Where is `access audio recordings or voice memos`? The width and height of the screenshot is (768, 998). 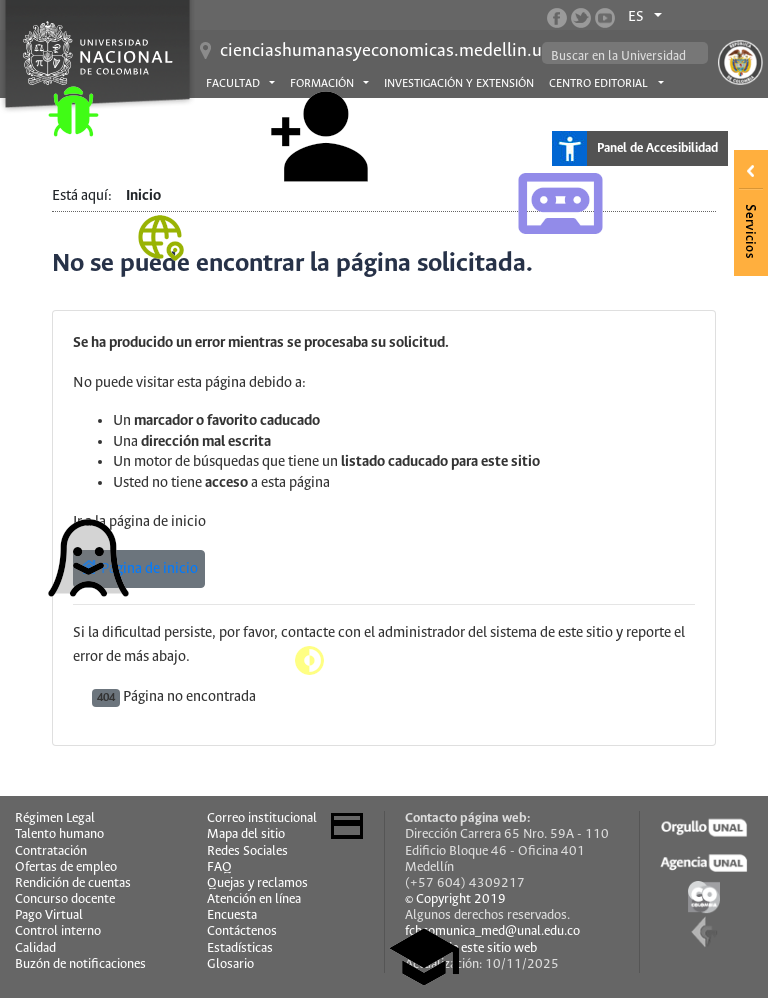
access audio recordings or voice memos is located at coordinates (560, 203).